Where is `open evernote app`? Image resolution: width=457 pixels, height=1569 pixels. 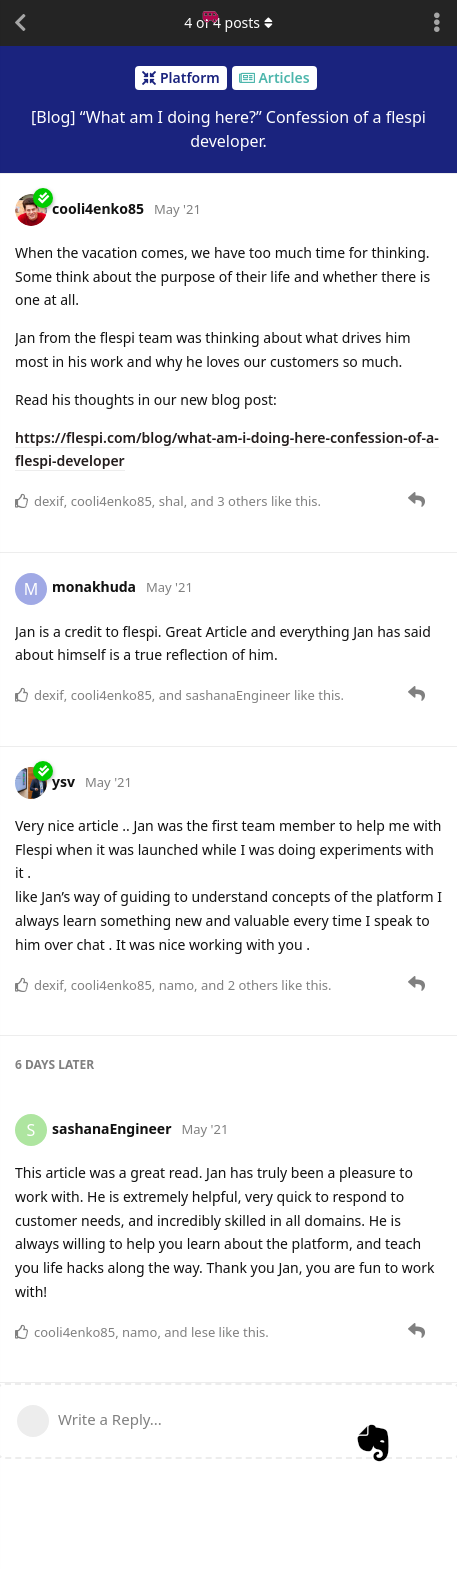
open evernote app is located at coordinates (373, 1443).